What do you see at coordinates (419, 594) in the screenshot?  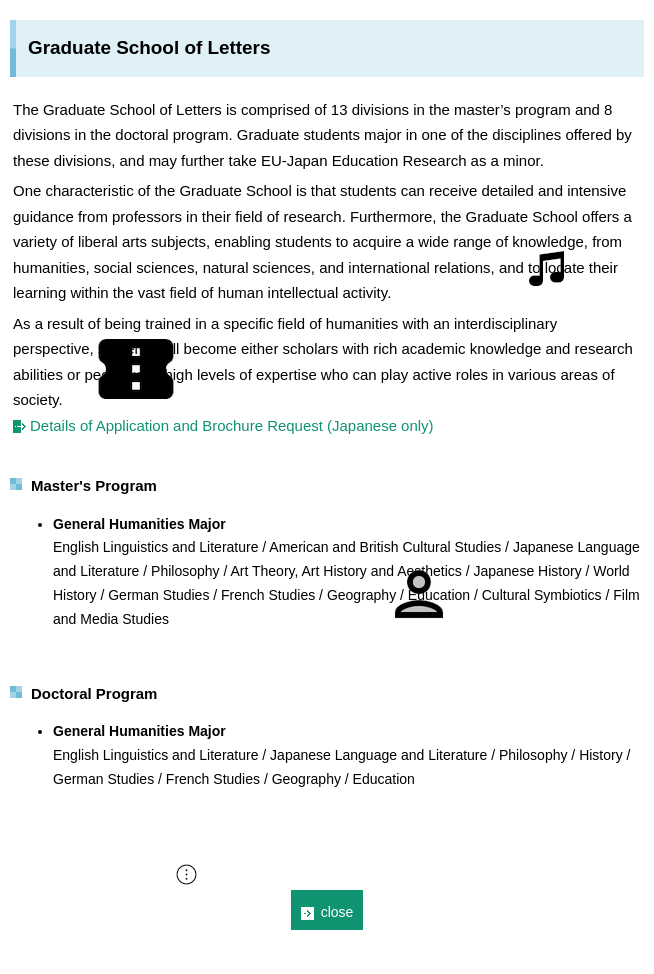 I see `view your profile` at bounding box center [419, 594].